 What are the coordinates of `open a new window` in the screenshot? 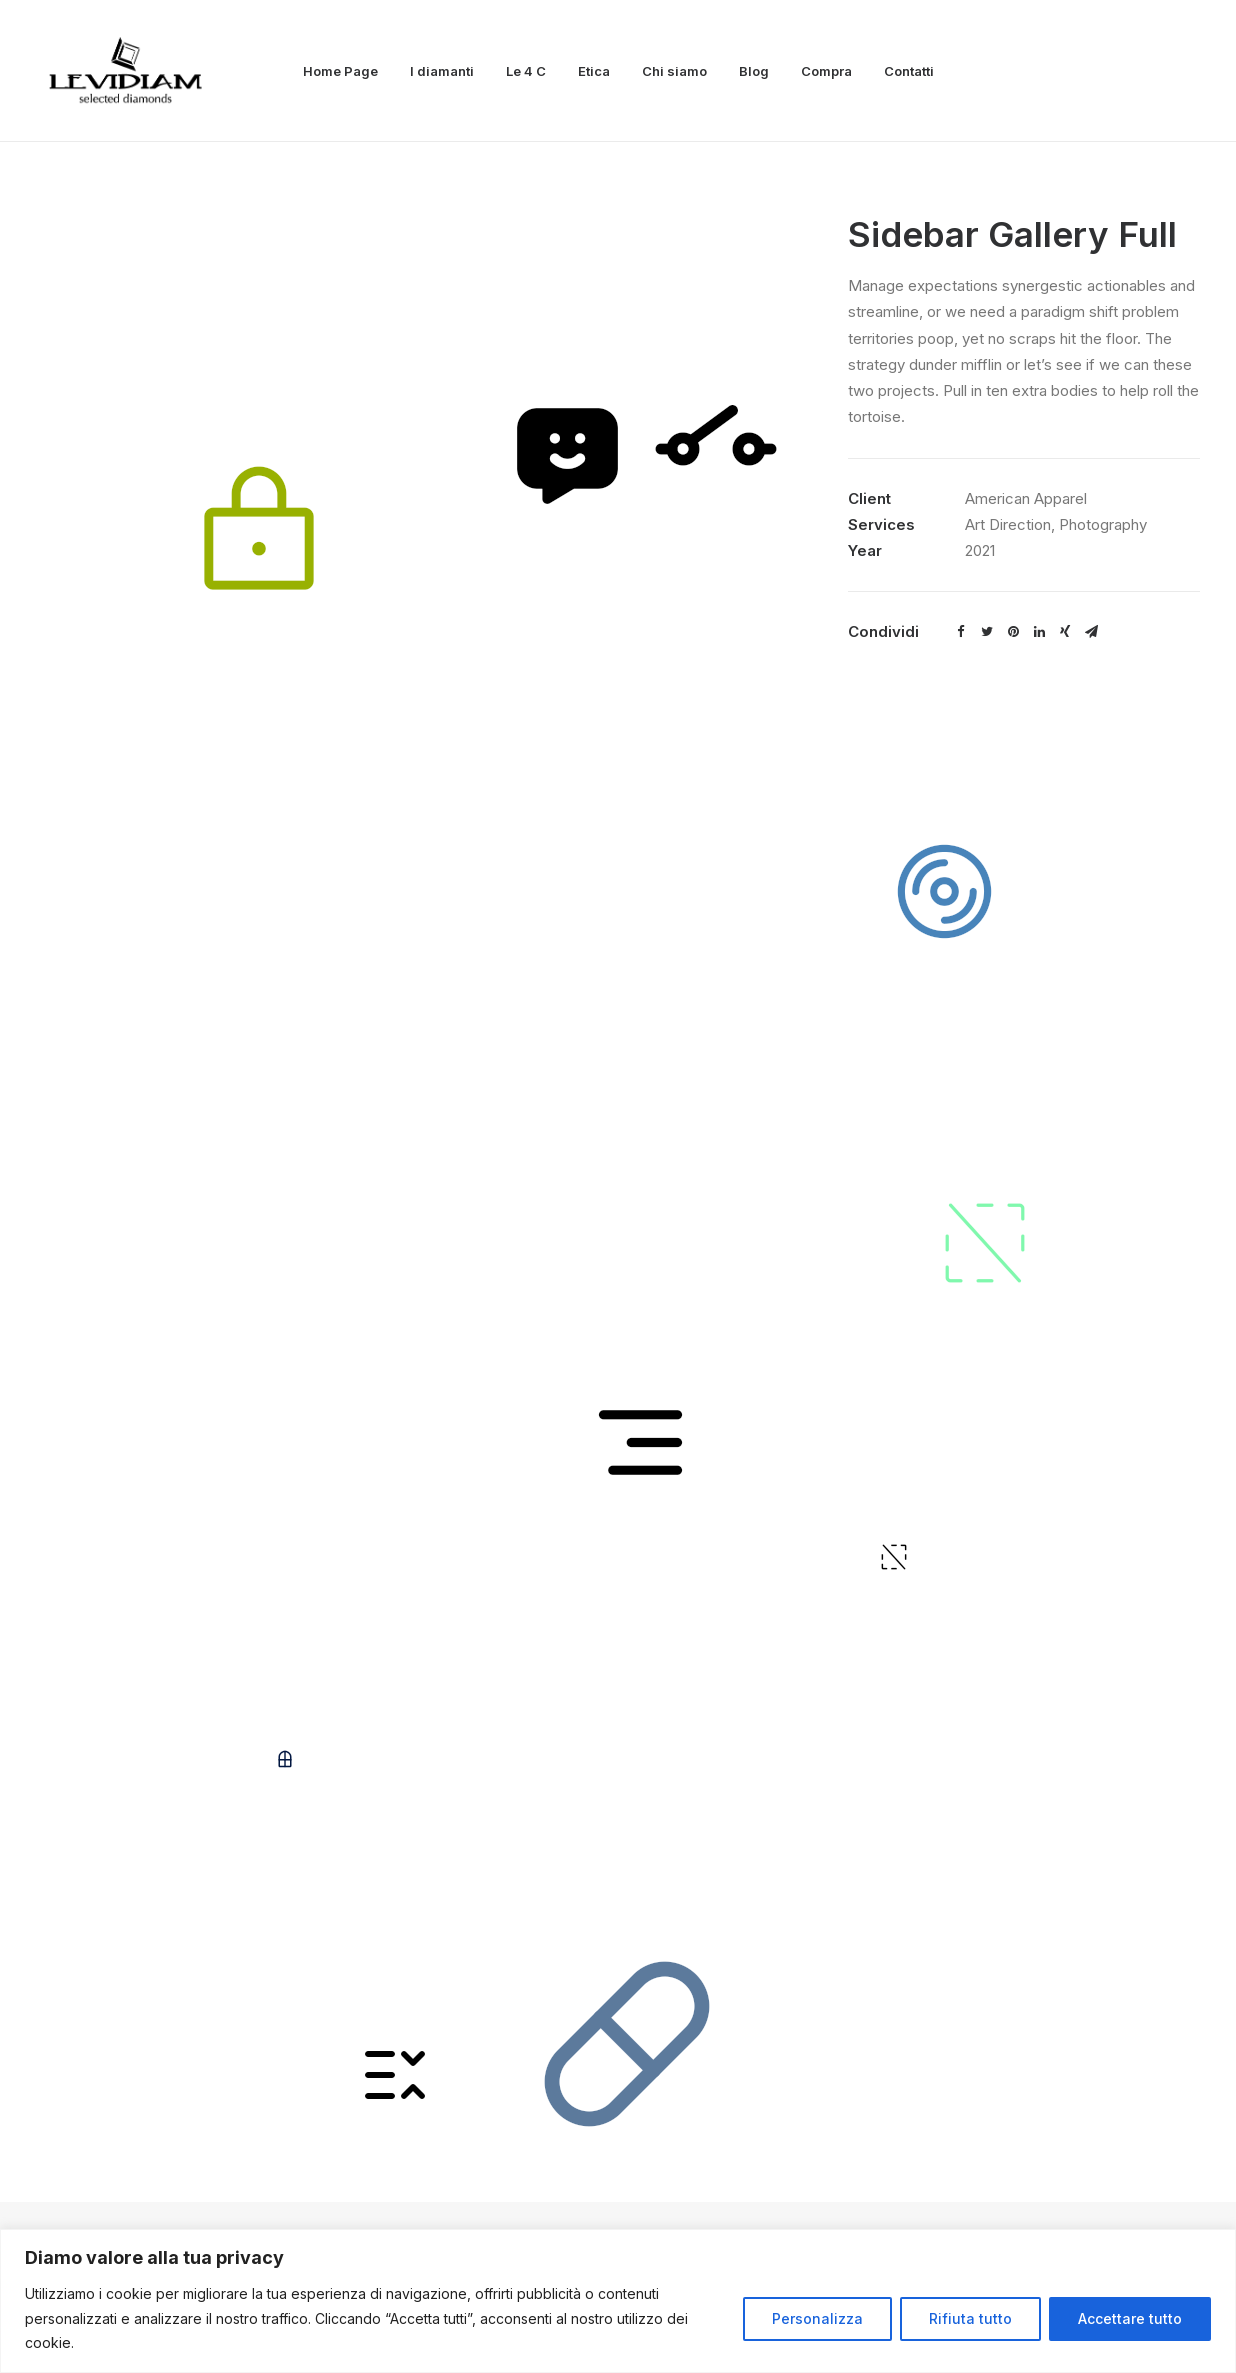 It's located at (285, 1759).